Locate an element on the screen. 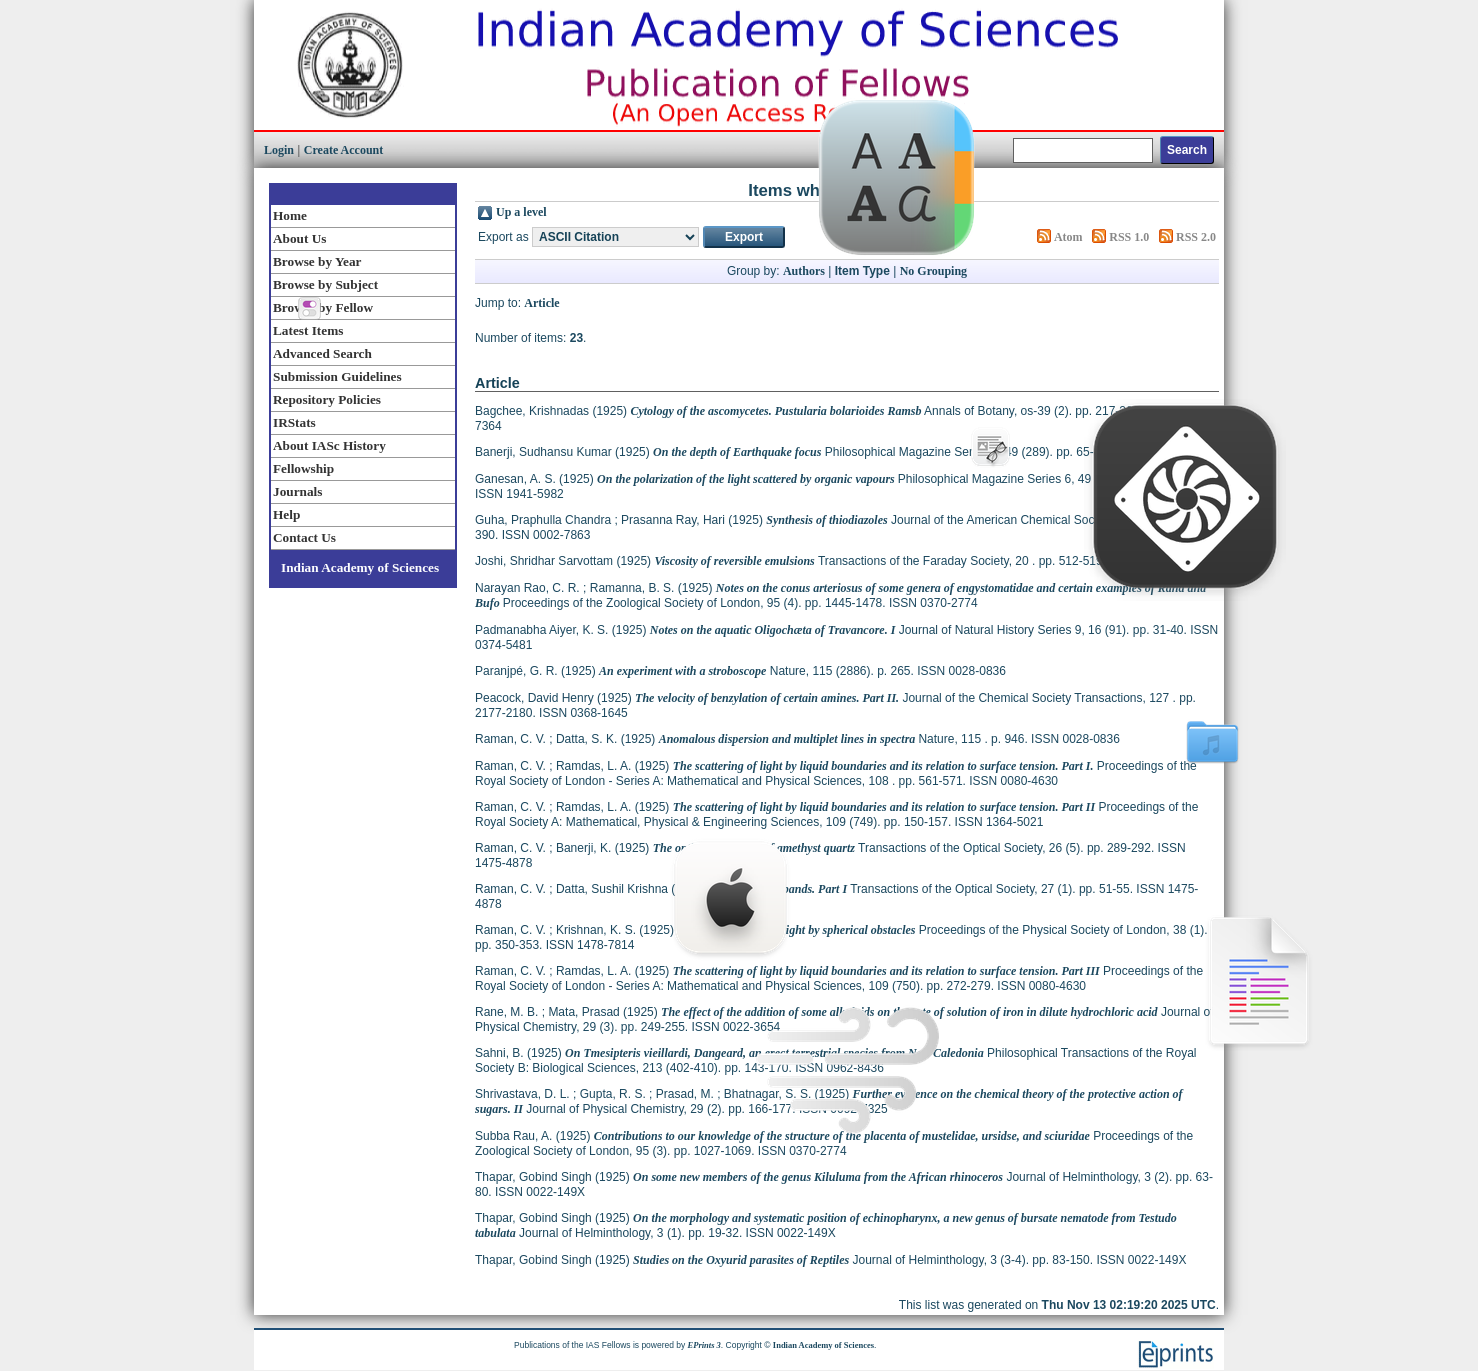 This screenshot has width=1478, height=1371. open desktop preferences or settings is located at coordinates (309, 308).